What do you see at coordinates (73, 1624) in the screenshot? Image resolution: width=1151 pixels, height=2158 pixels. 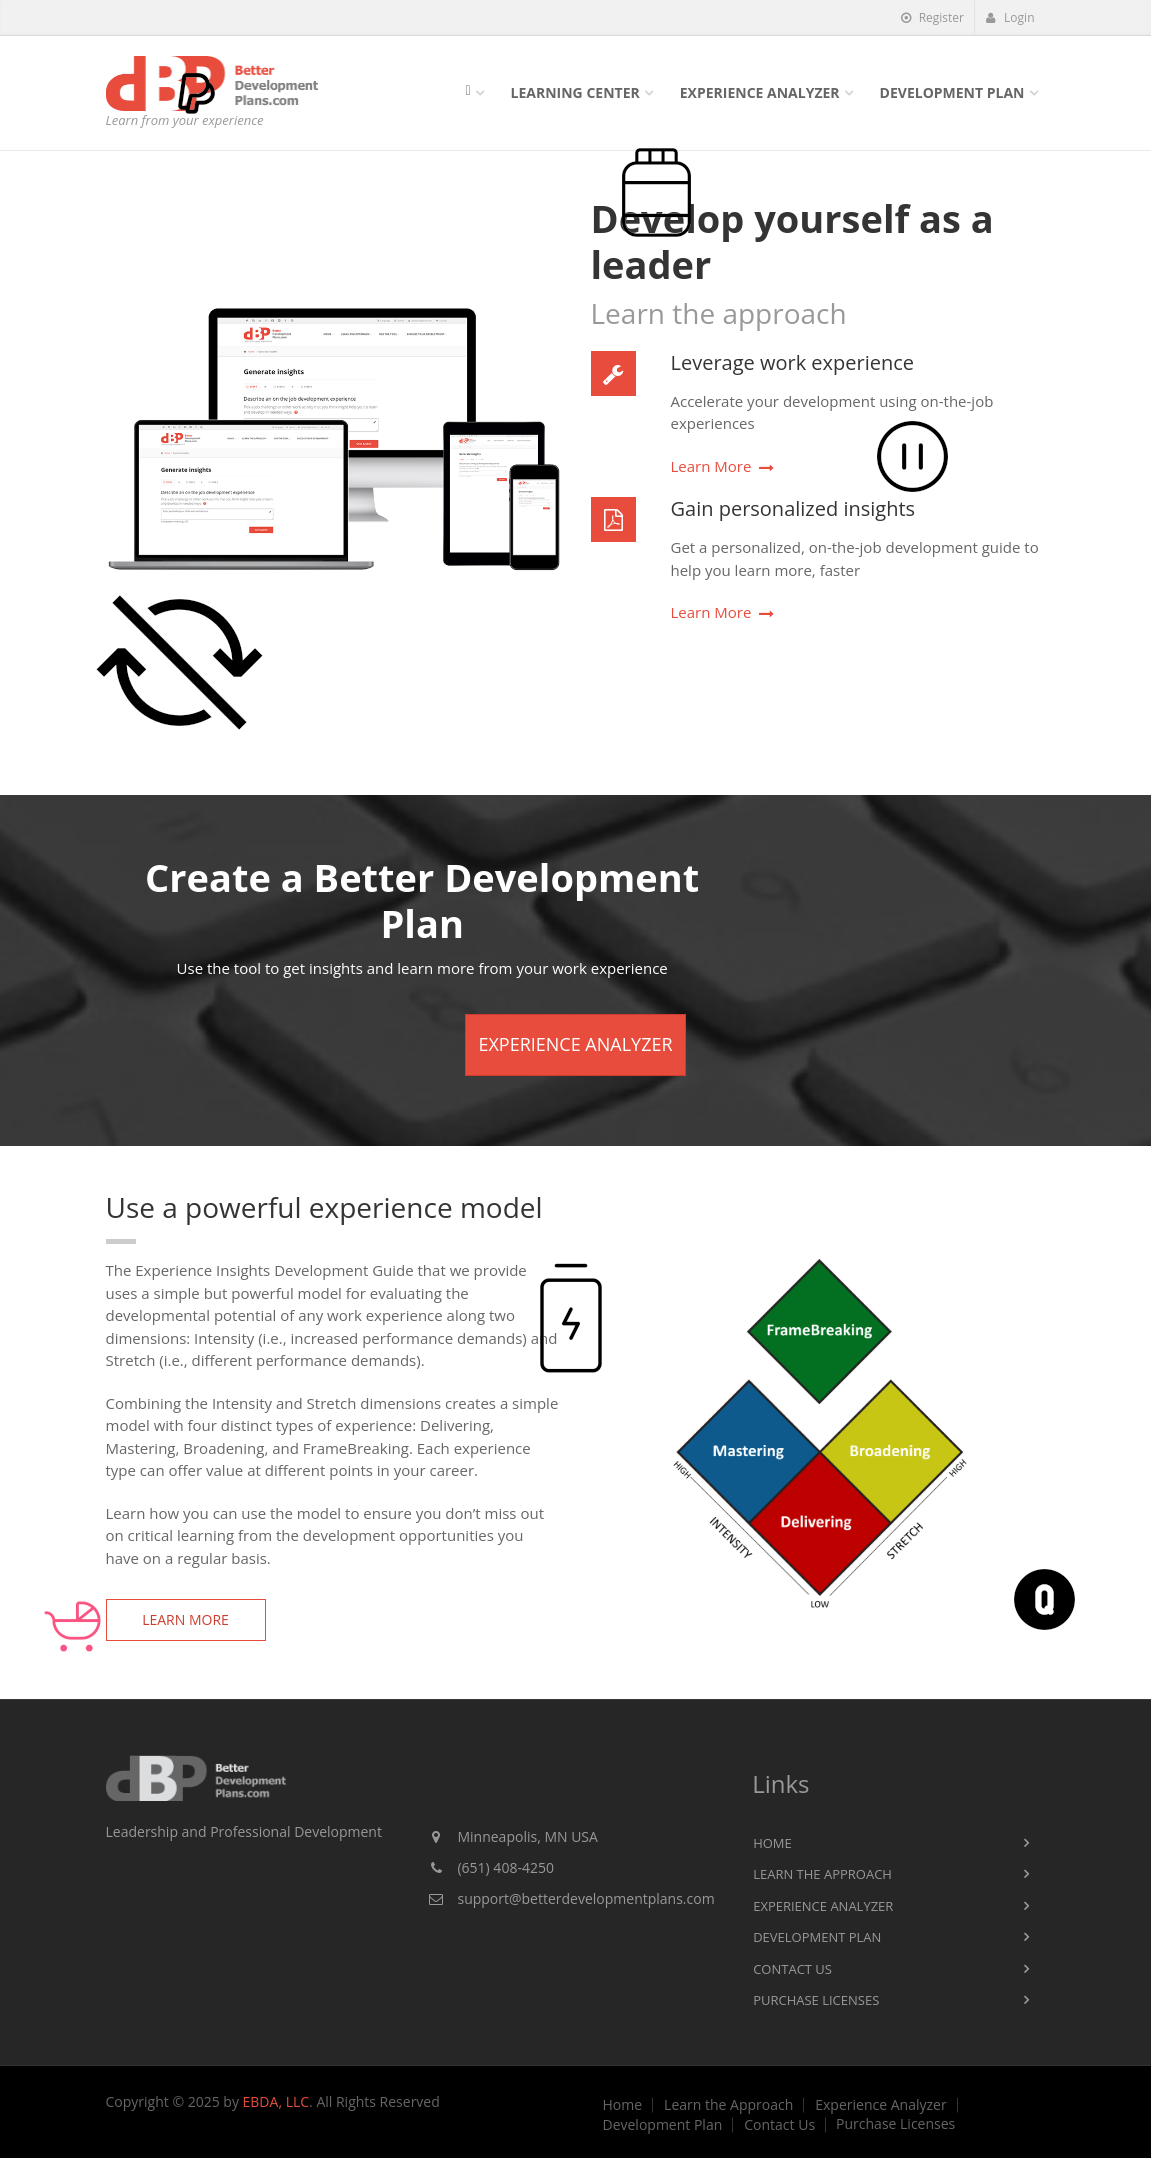 I see `access baby or parenting-related features` at bounding box center [73, 1624].